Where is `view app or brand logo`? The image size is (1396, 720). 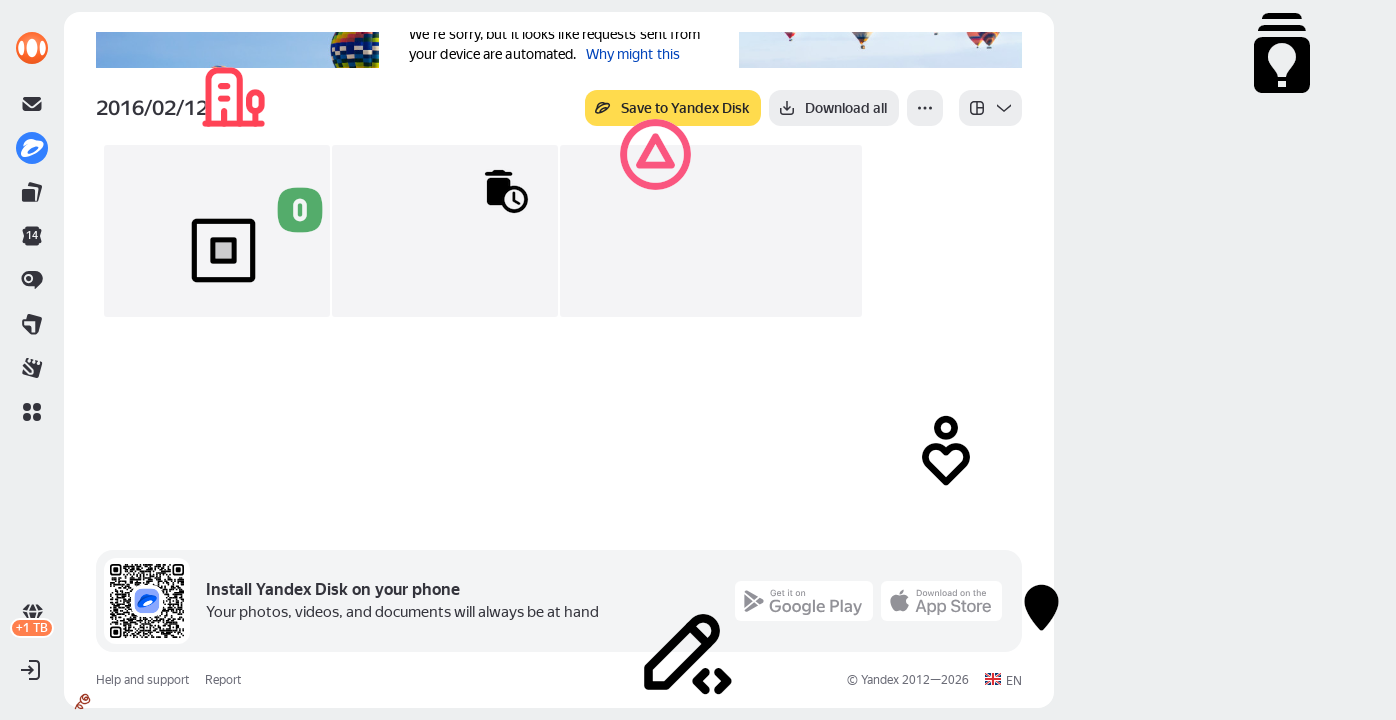 view app or brand logo is located at coordinates (223, 250).